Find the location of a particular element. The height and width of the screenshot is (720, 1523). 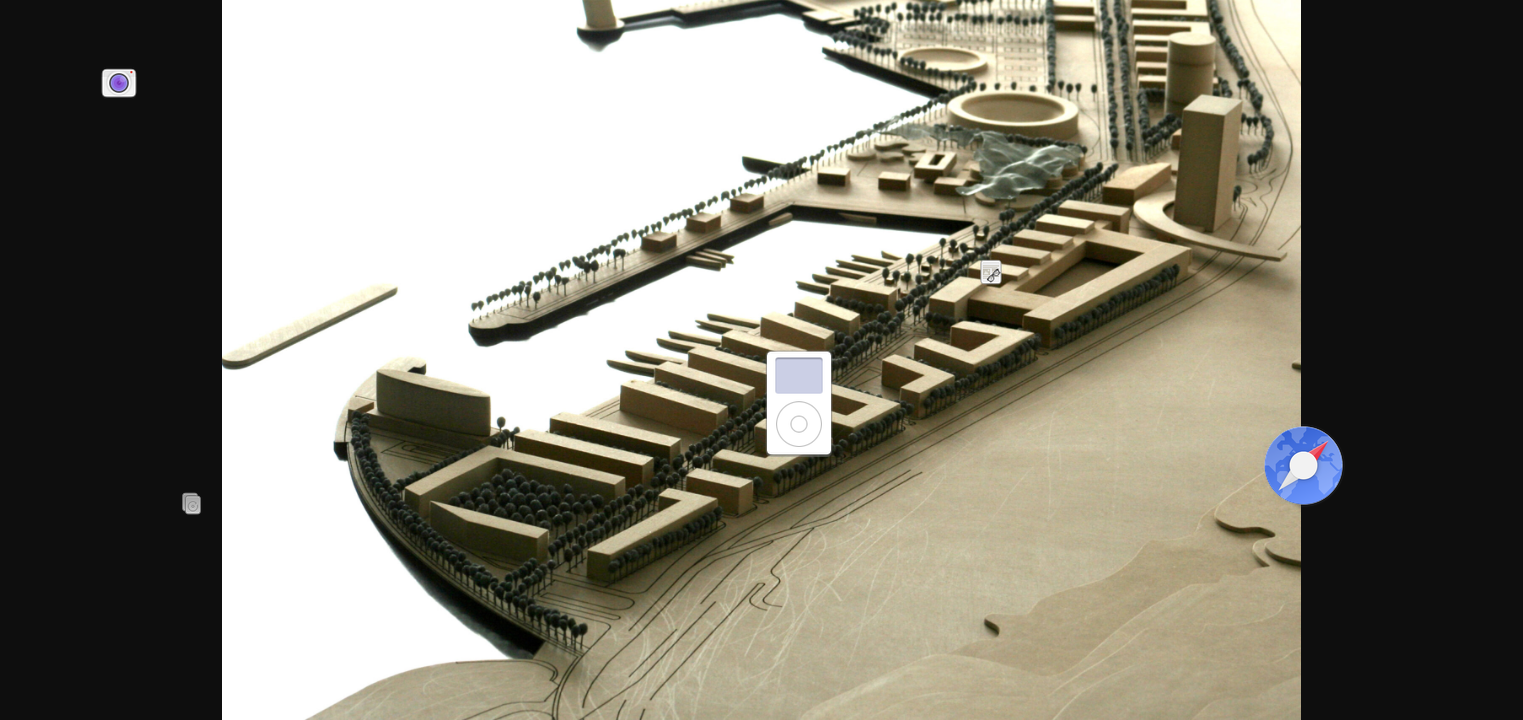

open the documents app is located at coordinates (991, 272).